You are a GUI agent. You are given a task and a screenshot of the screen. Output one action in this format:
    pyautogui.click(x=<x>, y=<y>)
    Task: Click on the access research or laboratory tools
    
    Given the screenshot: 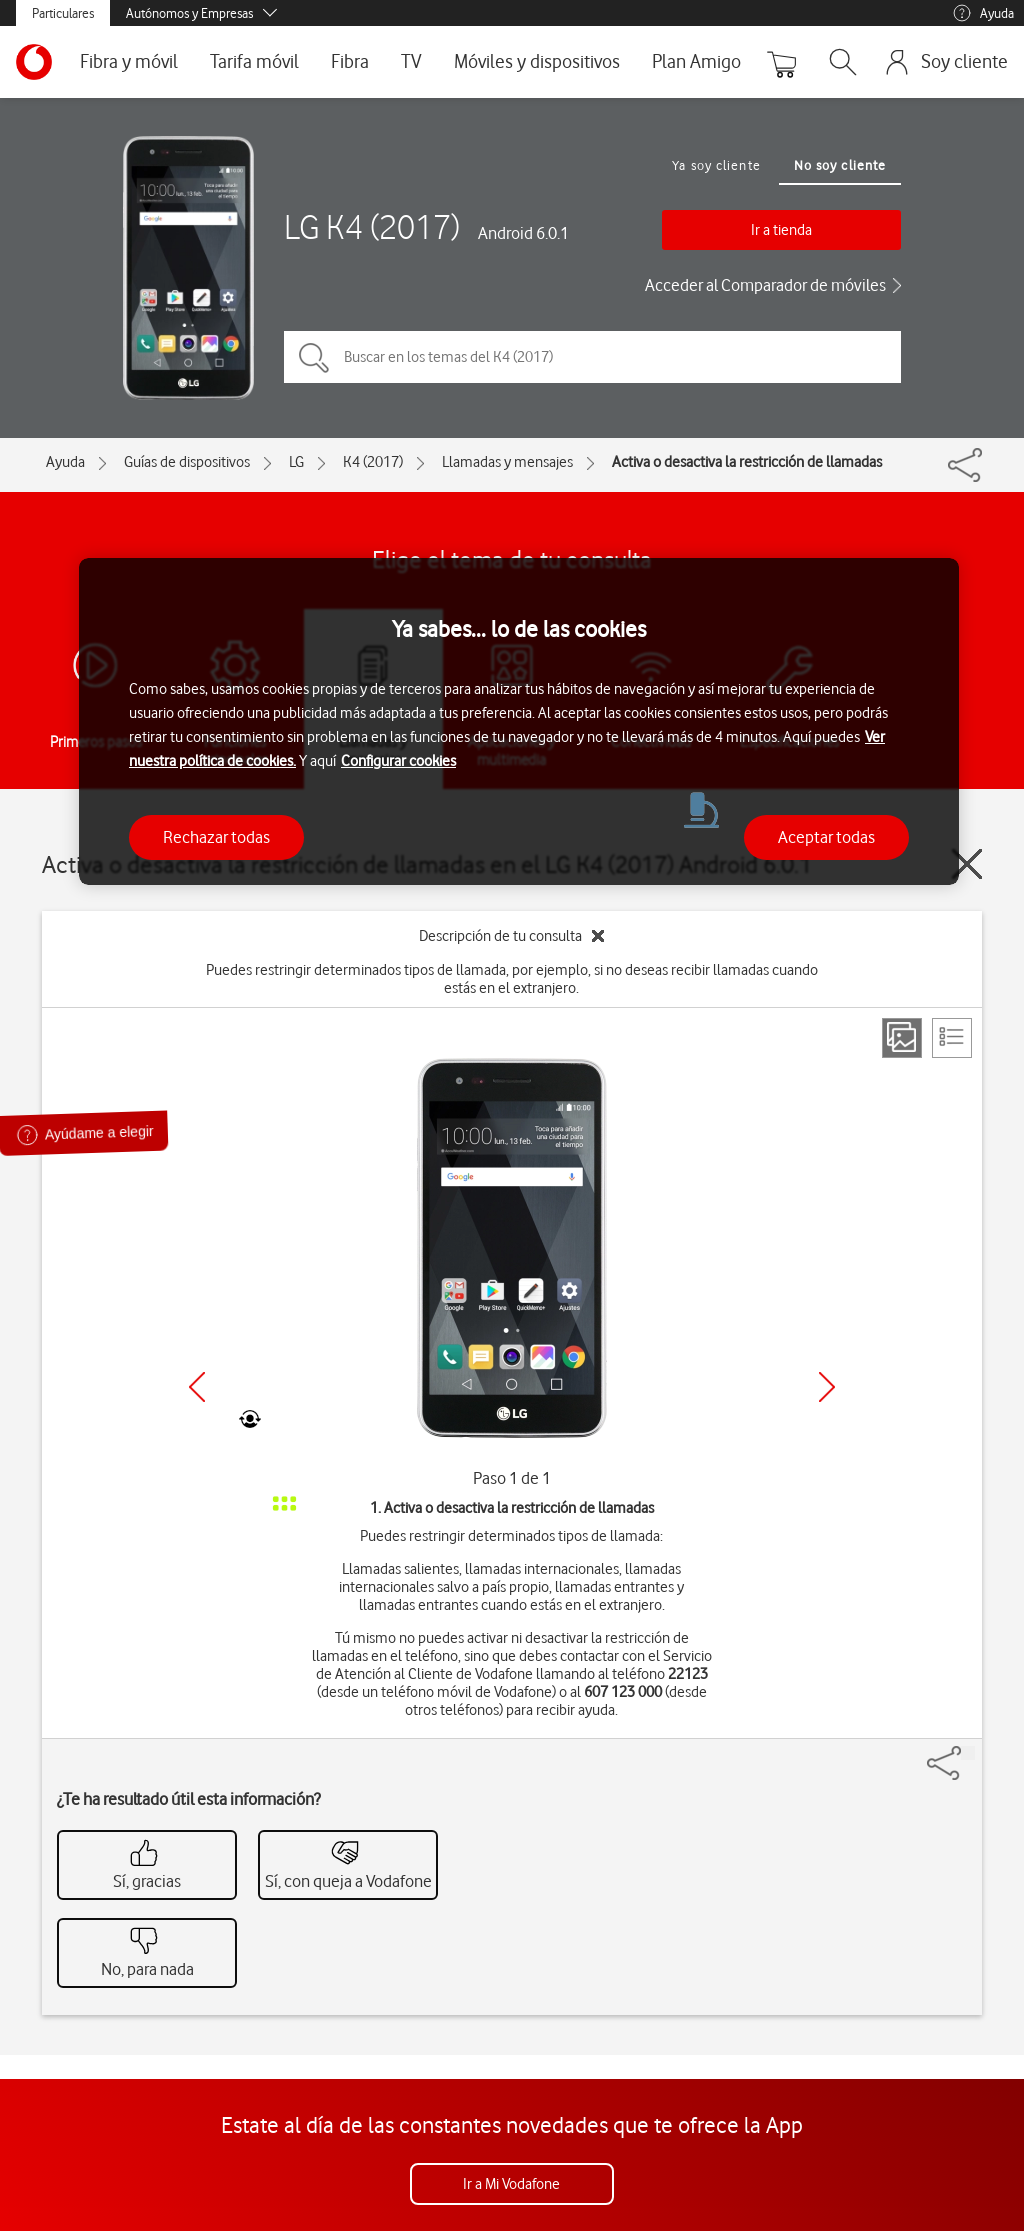 What is the action you would take?
    pyautogui.click(x=701, y=811)
    